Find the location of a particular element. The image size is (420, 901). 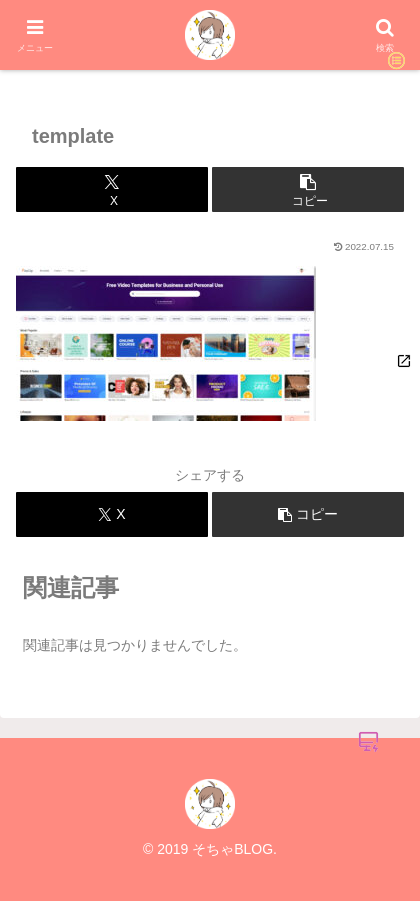

open link in a new window or tab is located at coordinates (404, 361).